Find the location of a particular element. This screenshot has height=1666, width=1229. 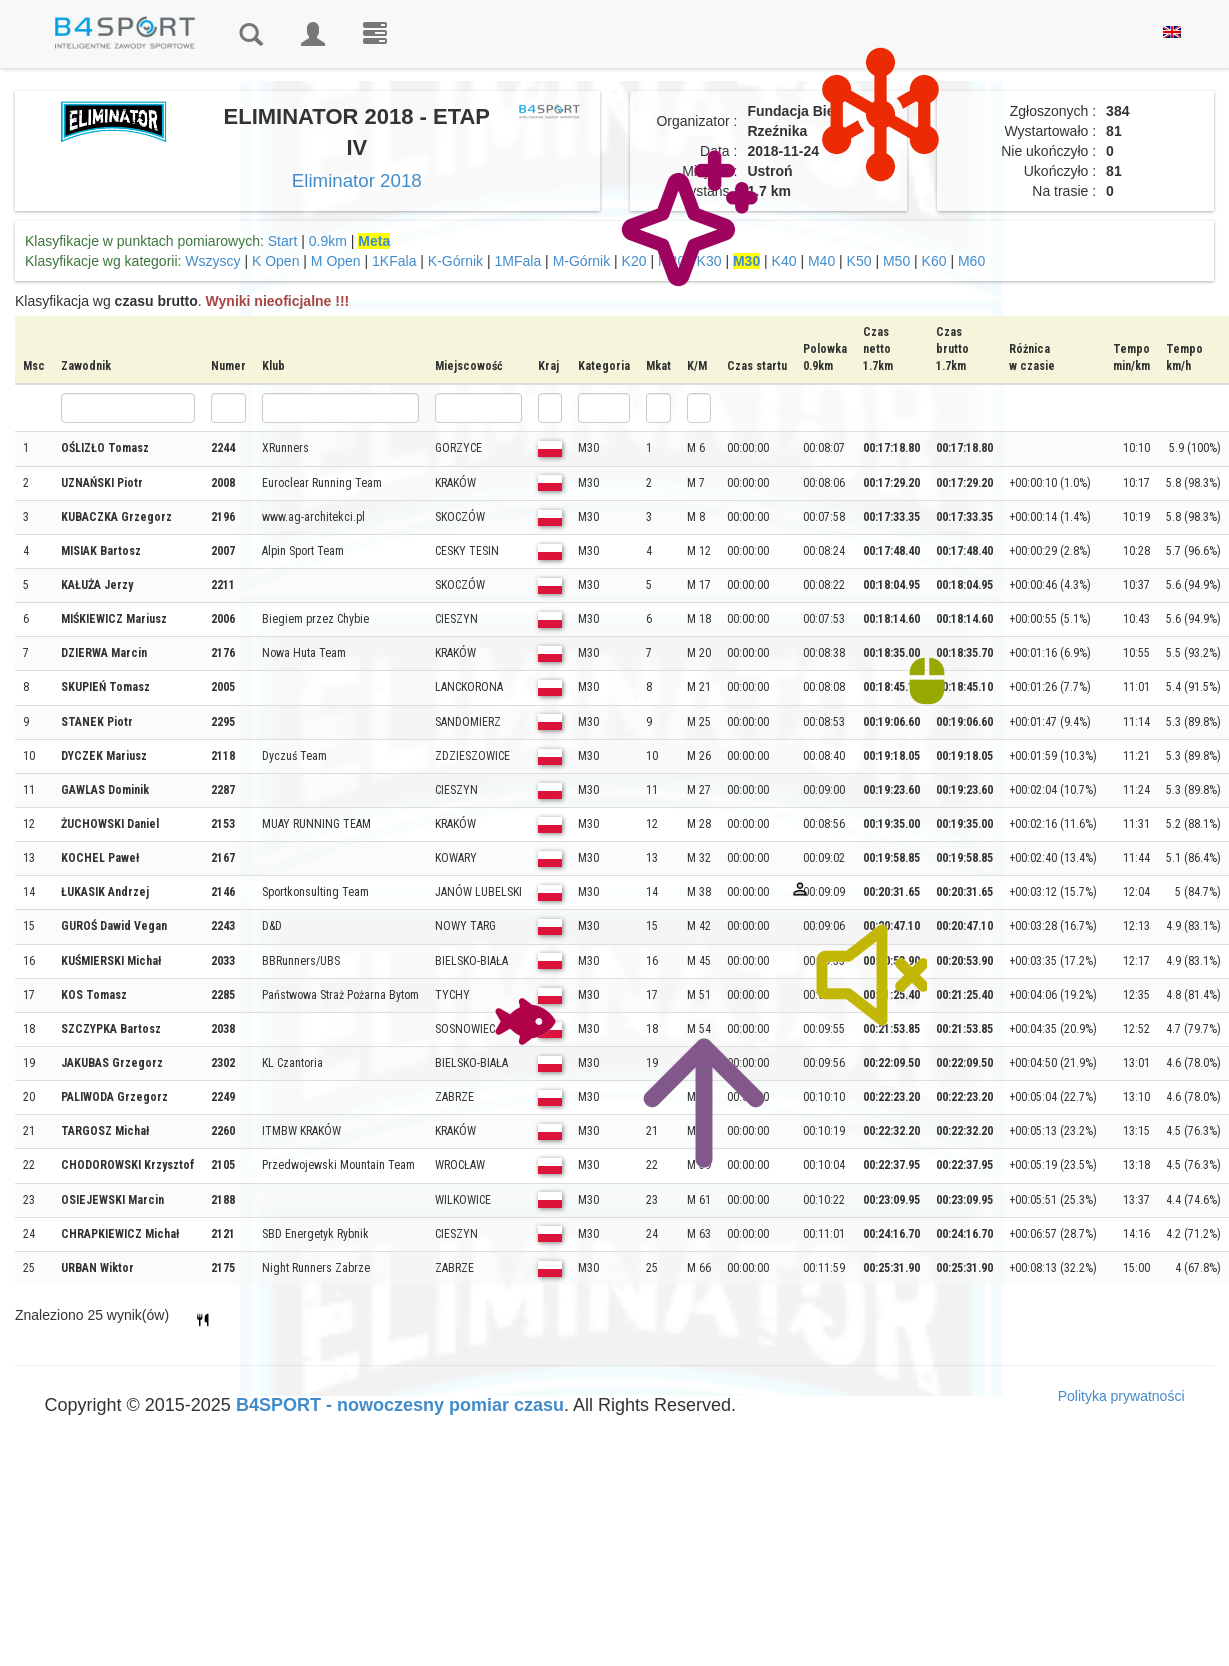

scroll to top of page is located at coordinates (704, 1103).